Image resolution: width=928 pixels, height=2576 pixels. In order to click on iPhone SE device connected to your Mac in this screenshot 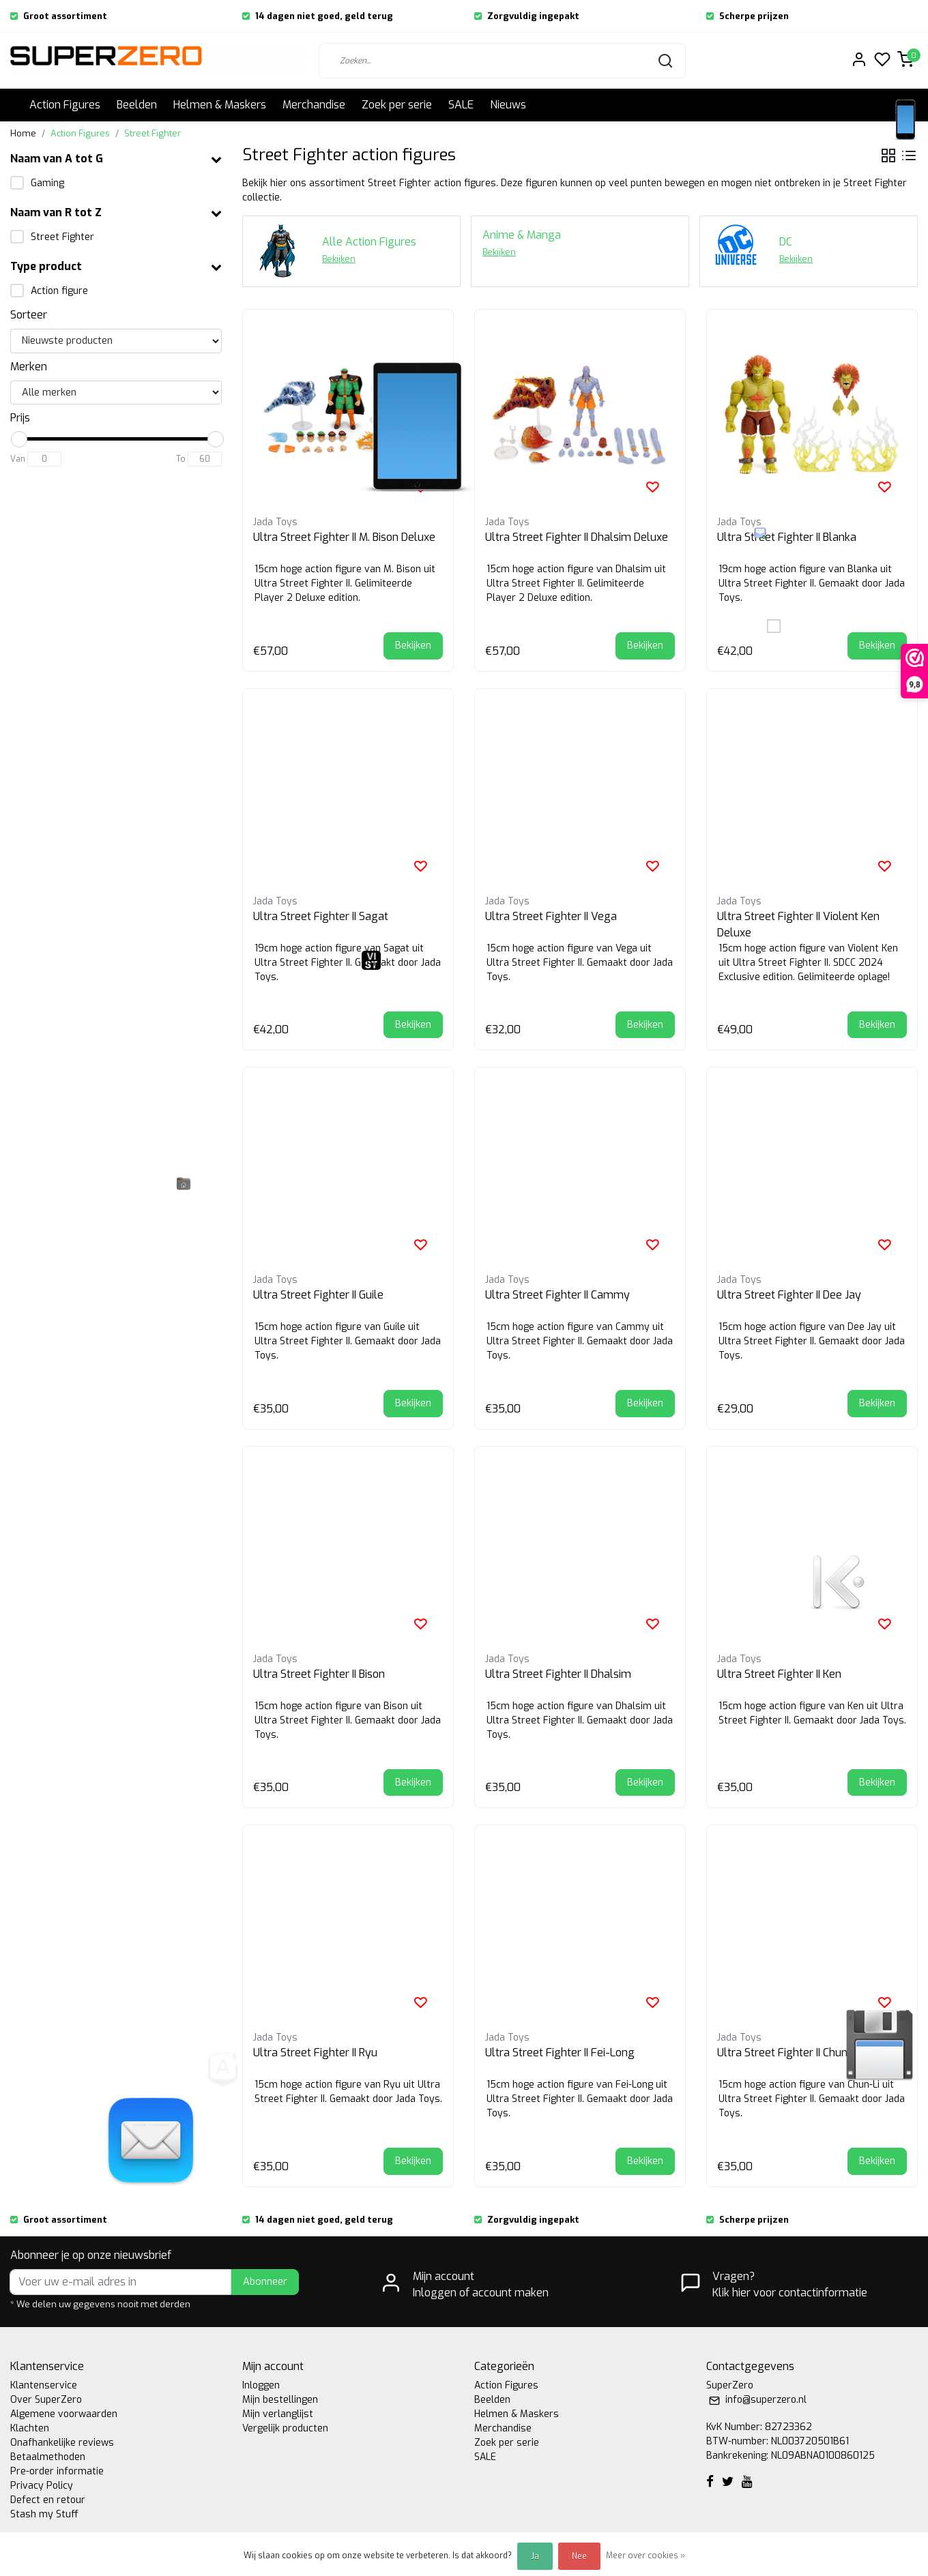, I will do `click(905, 120)`.